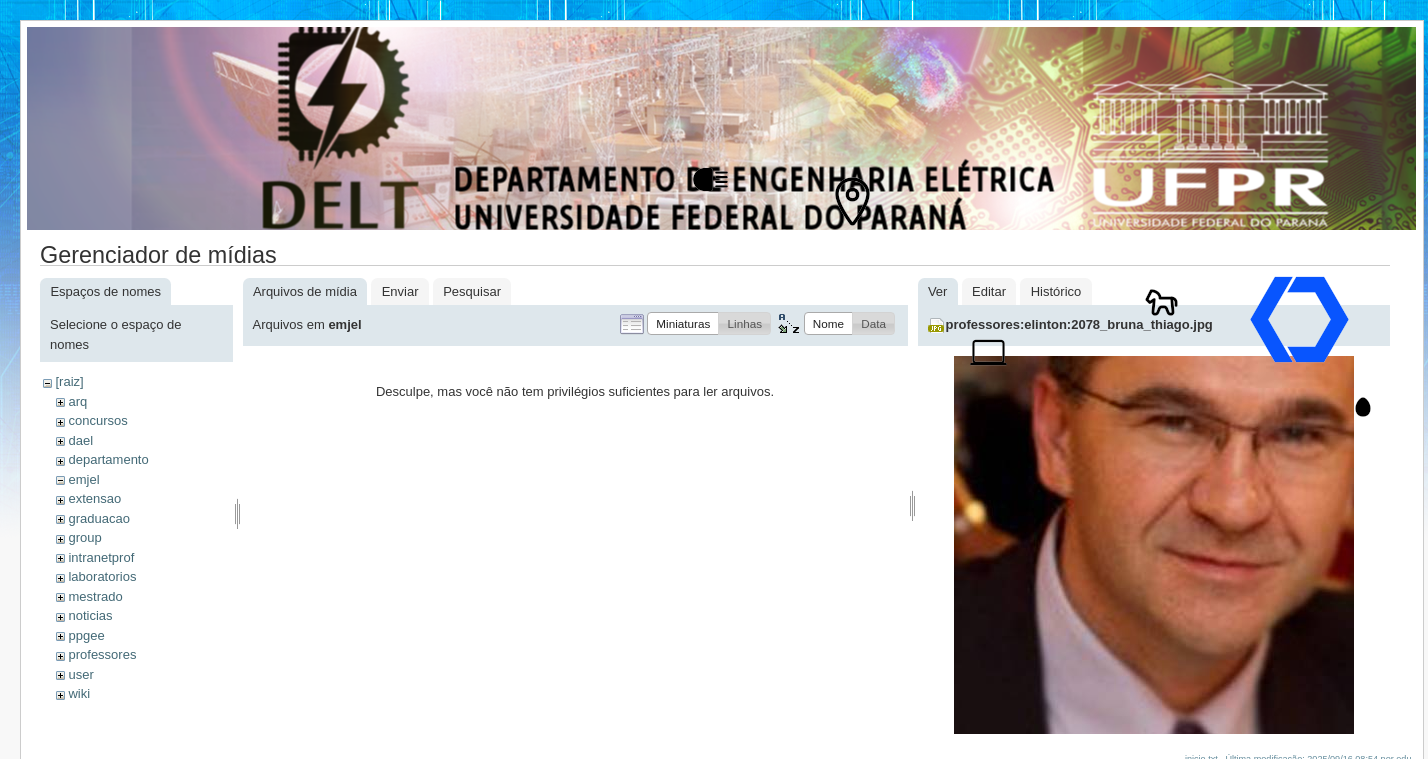 The height and width of the screenshot is (759, 1428). What do you see at coordinates (710, 179) in the screenshot?
I see `toggle vehicle headlights on/off` at bounding box center [710, 179].